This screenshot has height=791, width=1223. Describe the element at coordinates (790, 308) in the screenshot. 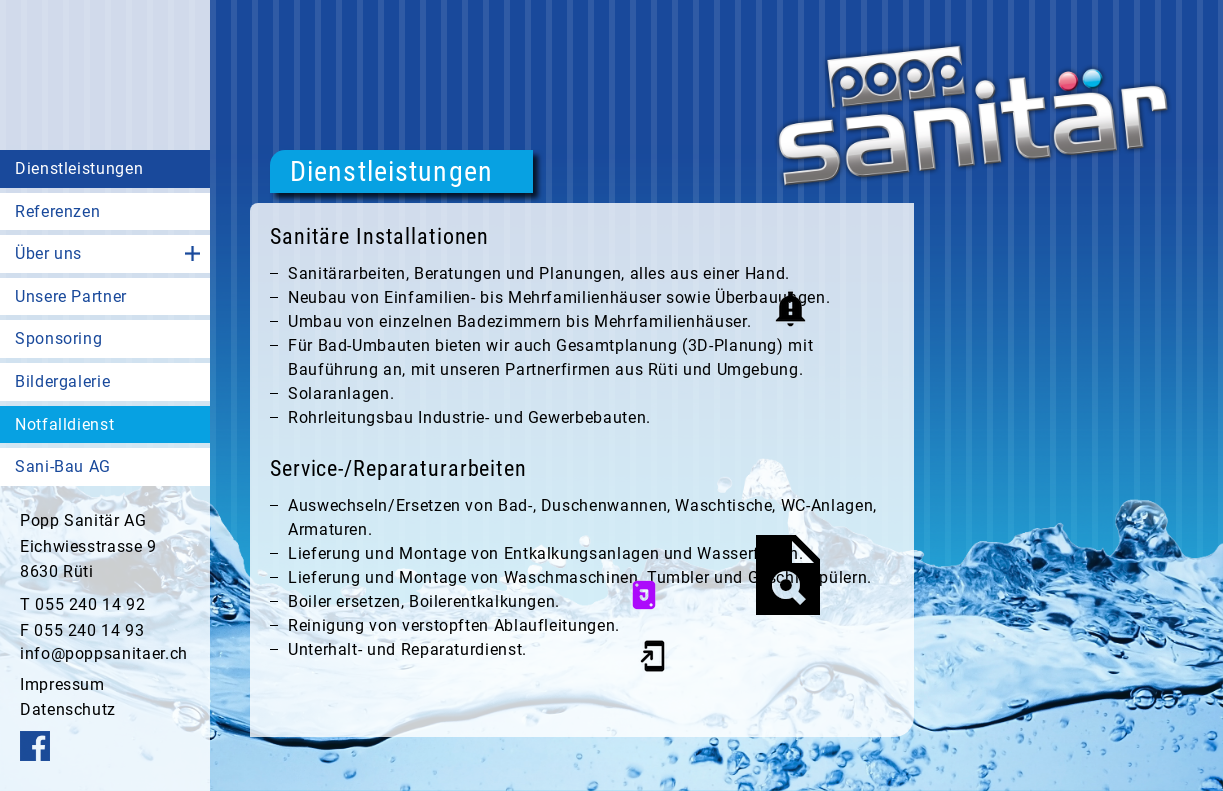

I see `important notification requiring attention` at that location.